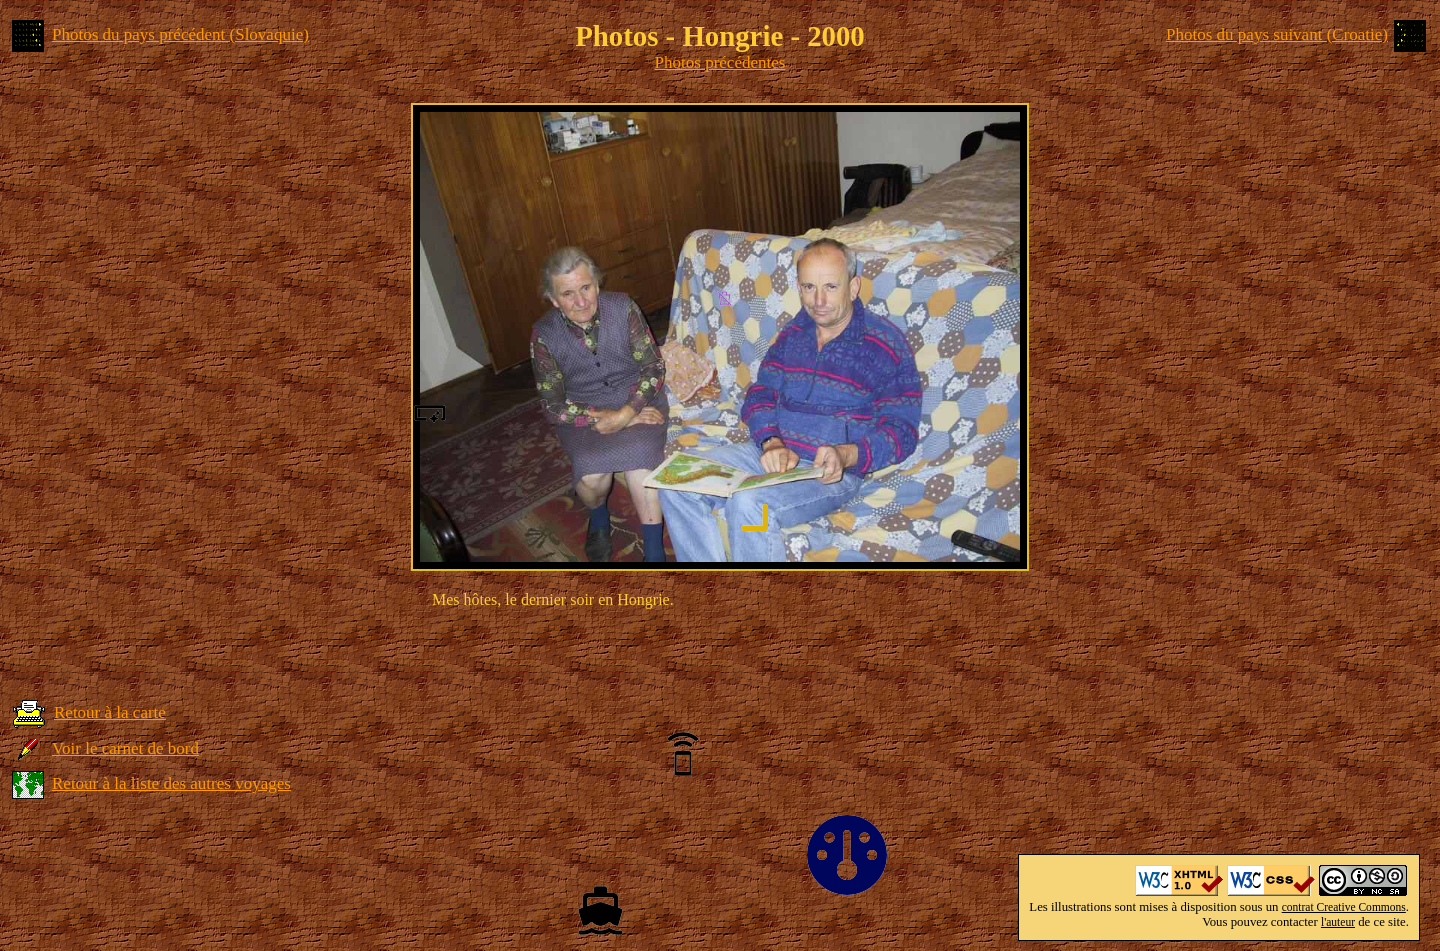 This screenshot has width=1440, height=951. Describe the element at coordinates (600, 910) in the screenshot. I see `get directions by ferry or boat` at that location.